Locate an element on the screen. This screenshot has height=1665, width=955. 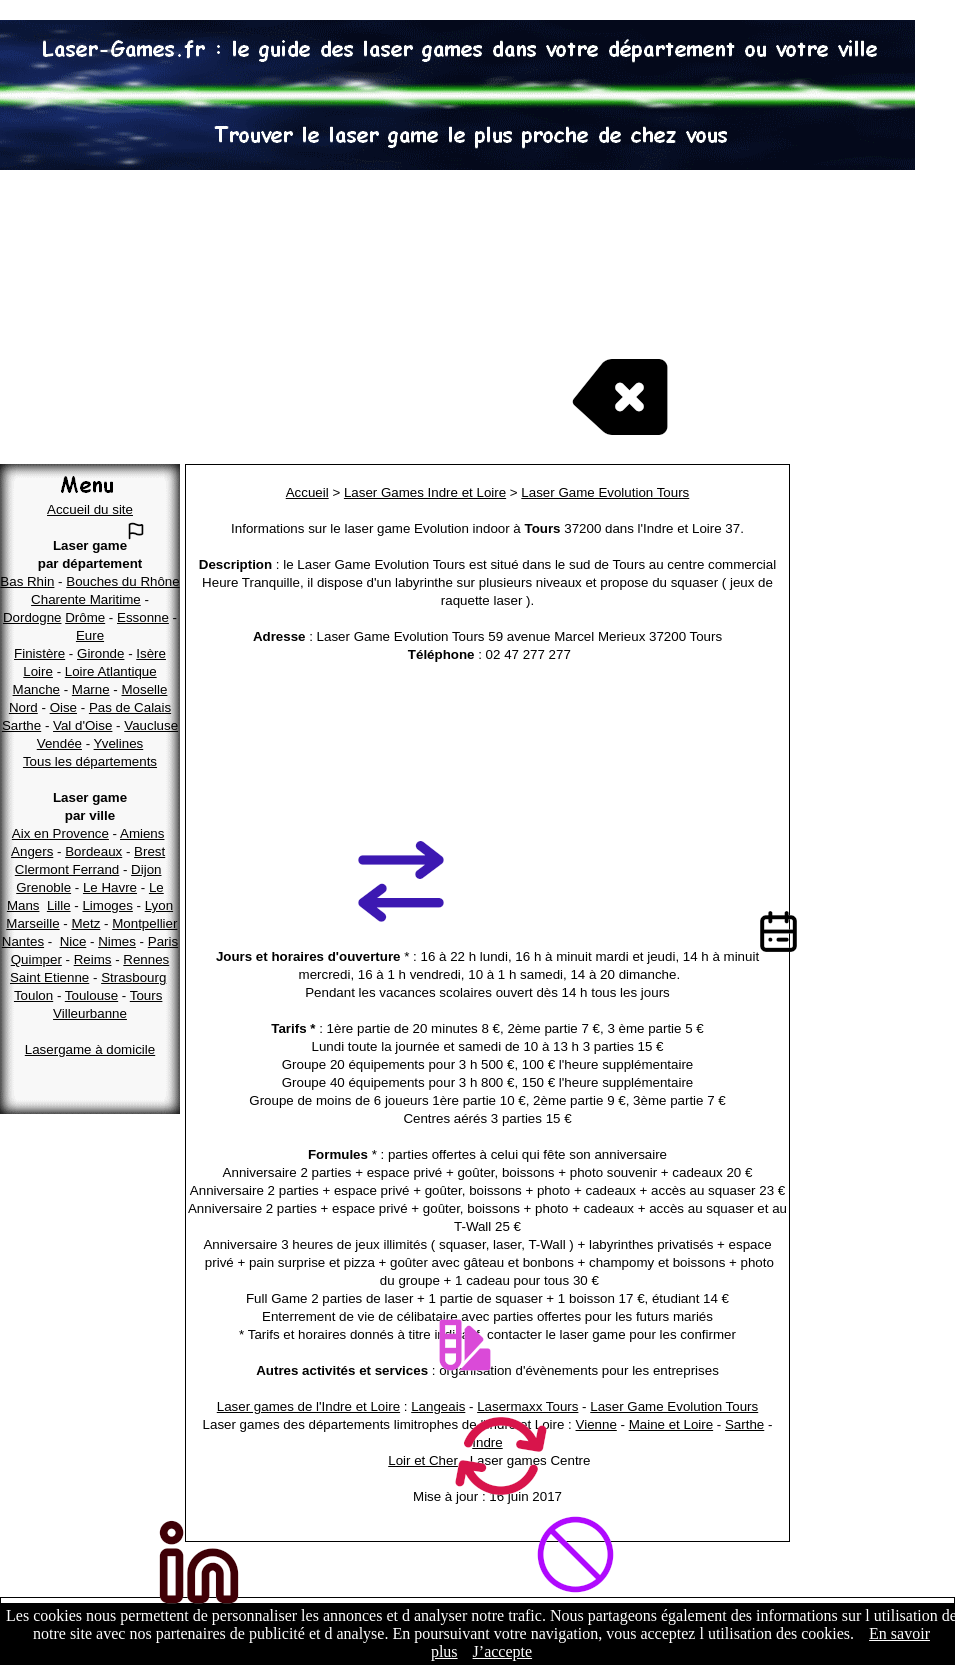
sync data across devices is located at coordinates (501, 1456).